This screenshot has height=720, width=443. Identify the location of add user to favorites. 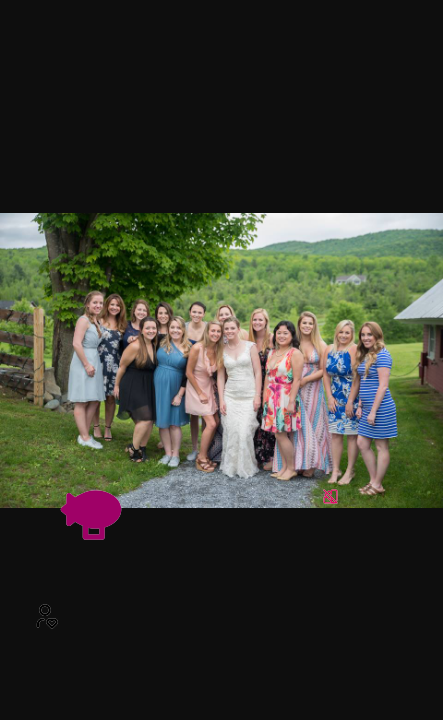
(45, 616).